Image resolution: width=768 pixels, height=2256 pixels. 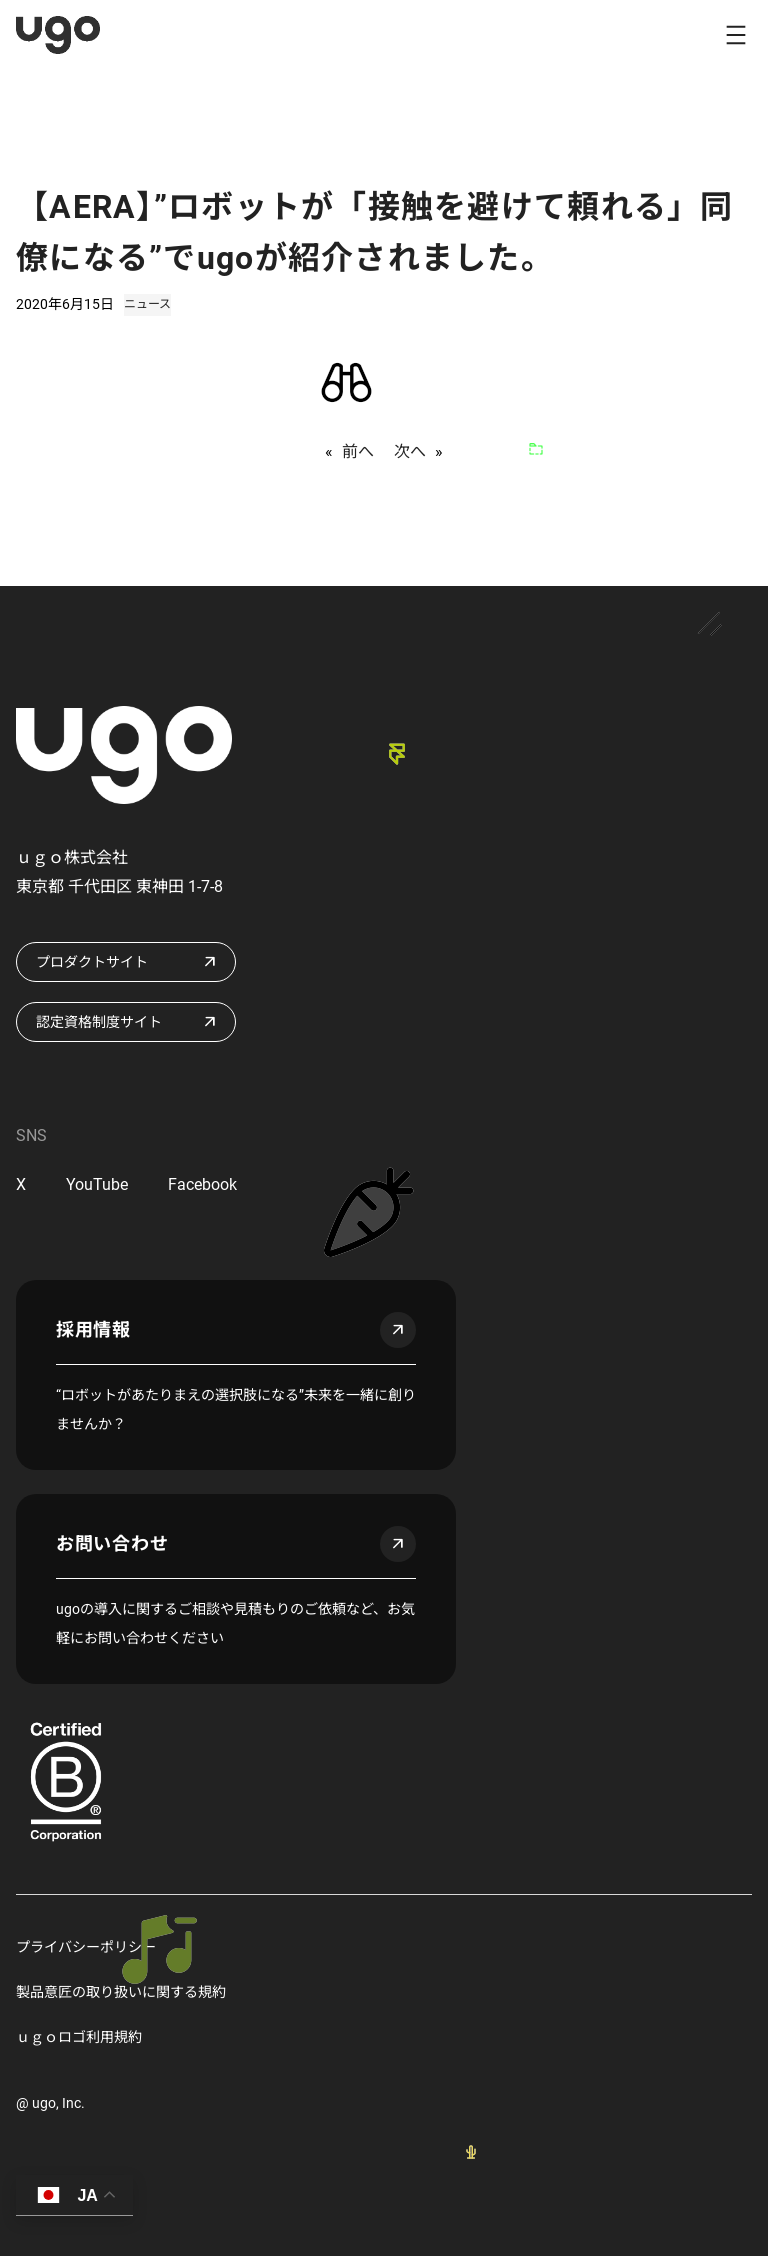 What do you see at coordinates (397, 753) in the screenshot?
I see `open Framer app` at bounding box center [397, 753].